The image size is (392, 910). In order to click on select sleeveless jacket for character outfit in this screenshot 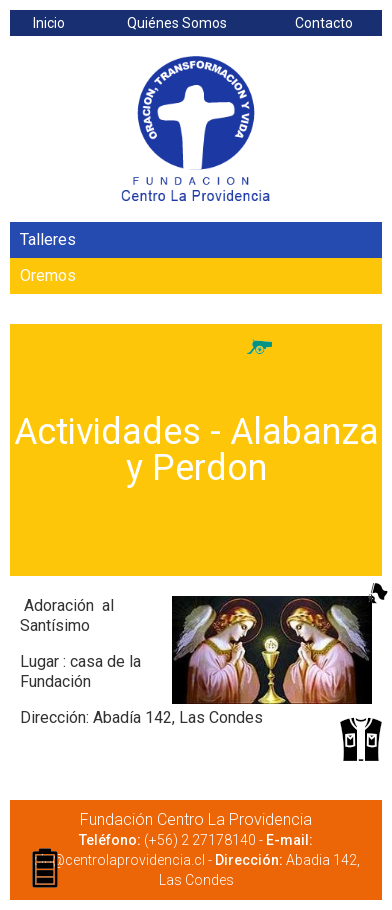, I will do `click(361, 738)`.